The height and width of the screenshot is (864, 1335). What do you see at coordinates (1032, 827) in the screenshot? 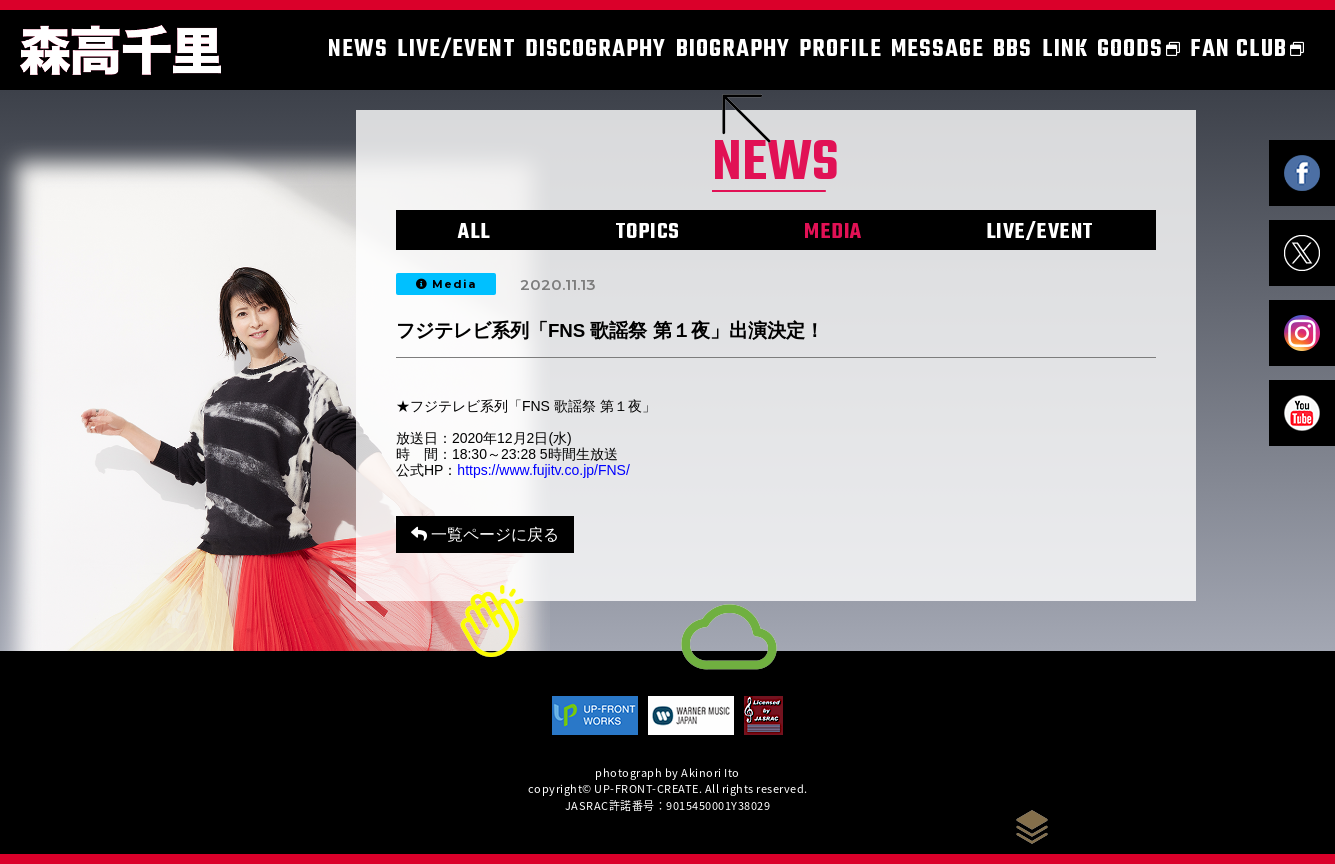
I see `view layers or stacked content` at bounding box center [1032, 827].